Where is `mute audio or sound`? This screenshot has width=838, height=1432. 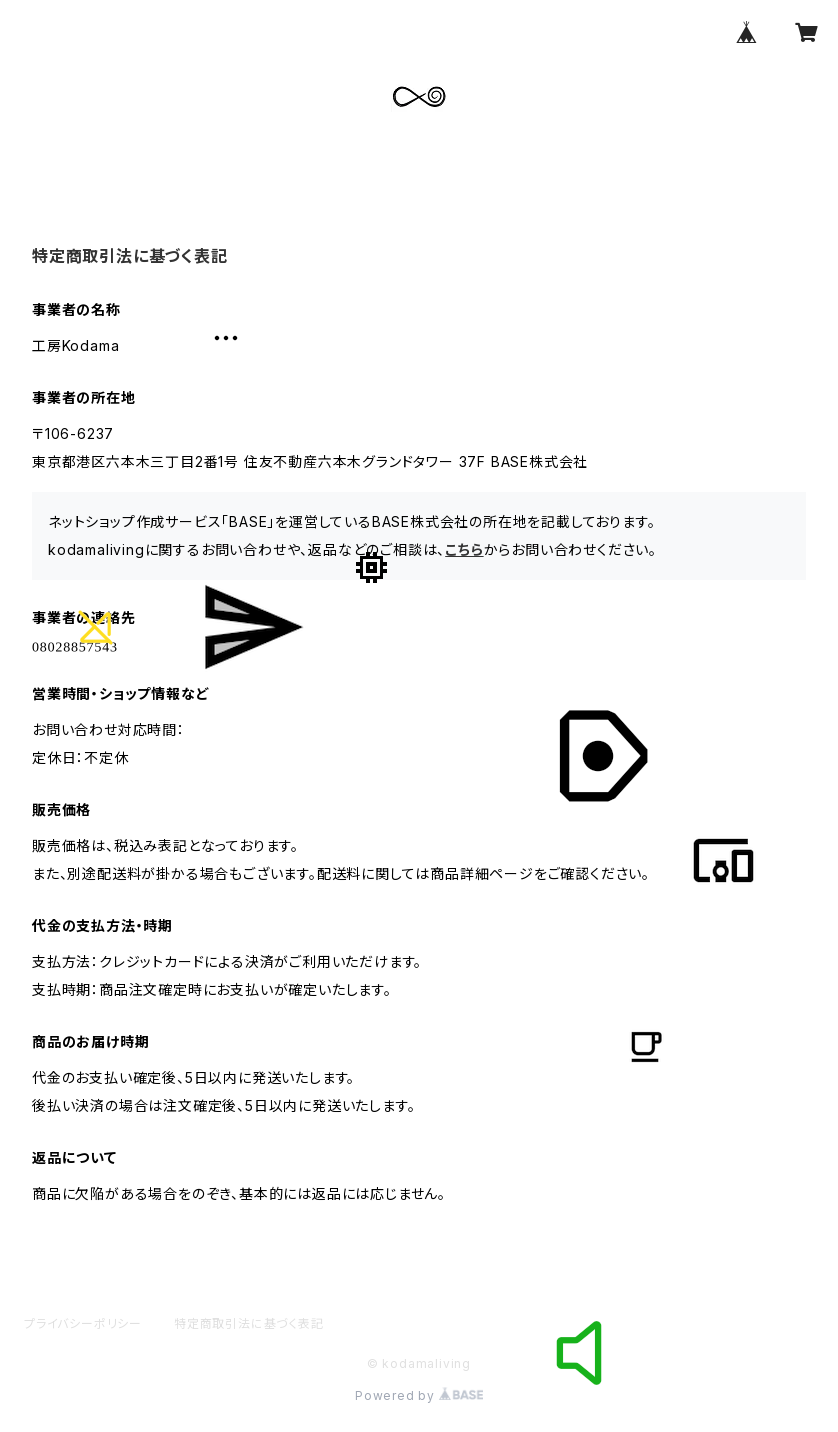
mute audio or sound is located at coordinates (579, 1353).